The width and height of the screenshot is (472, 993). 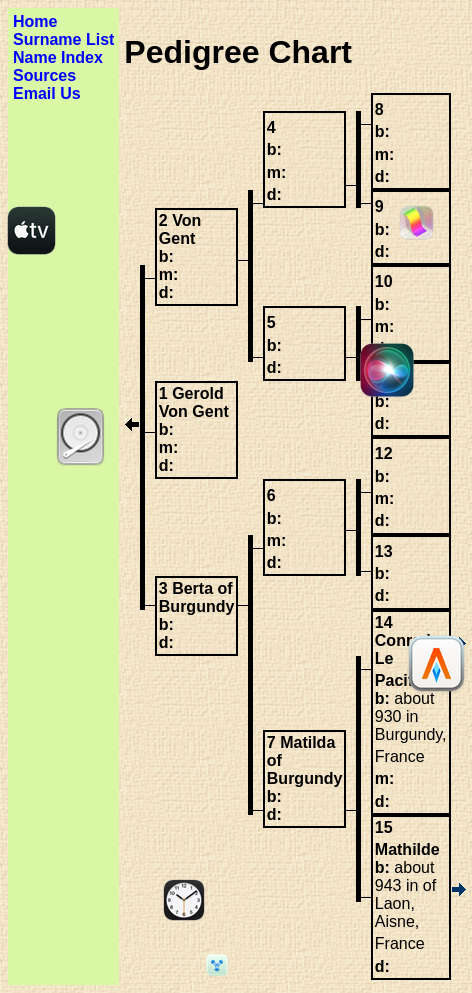 What do you see at coordinates (387, 370) in the screenshot?
I see `activate Siri voice assistant` at bounding box center [387, 370].